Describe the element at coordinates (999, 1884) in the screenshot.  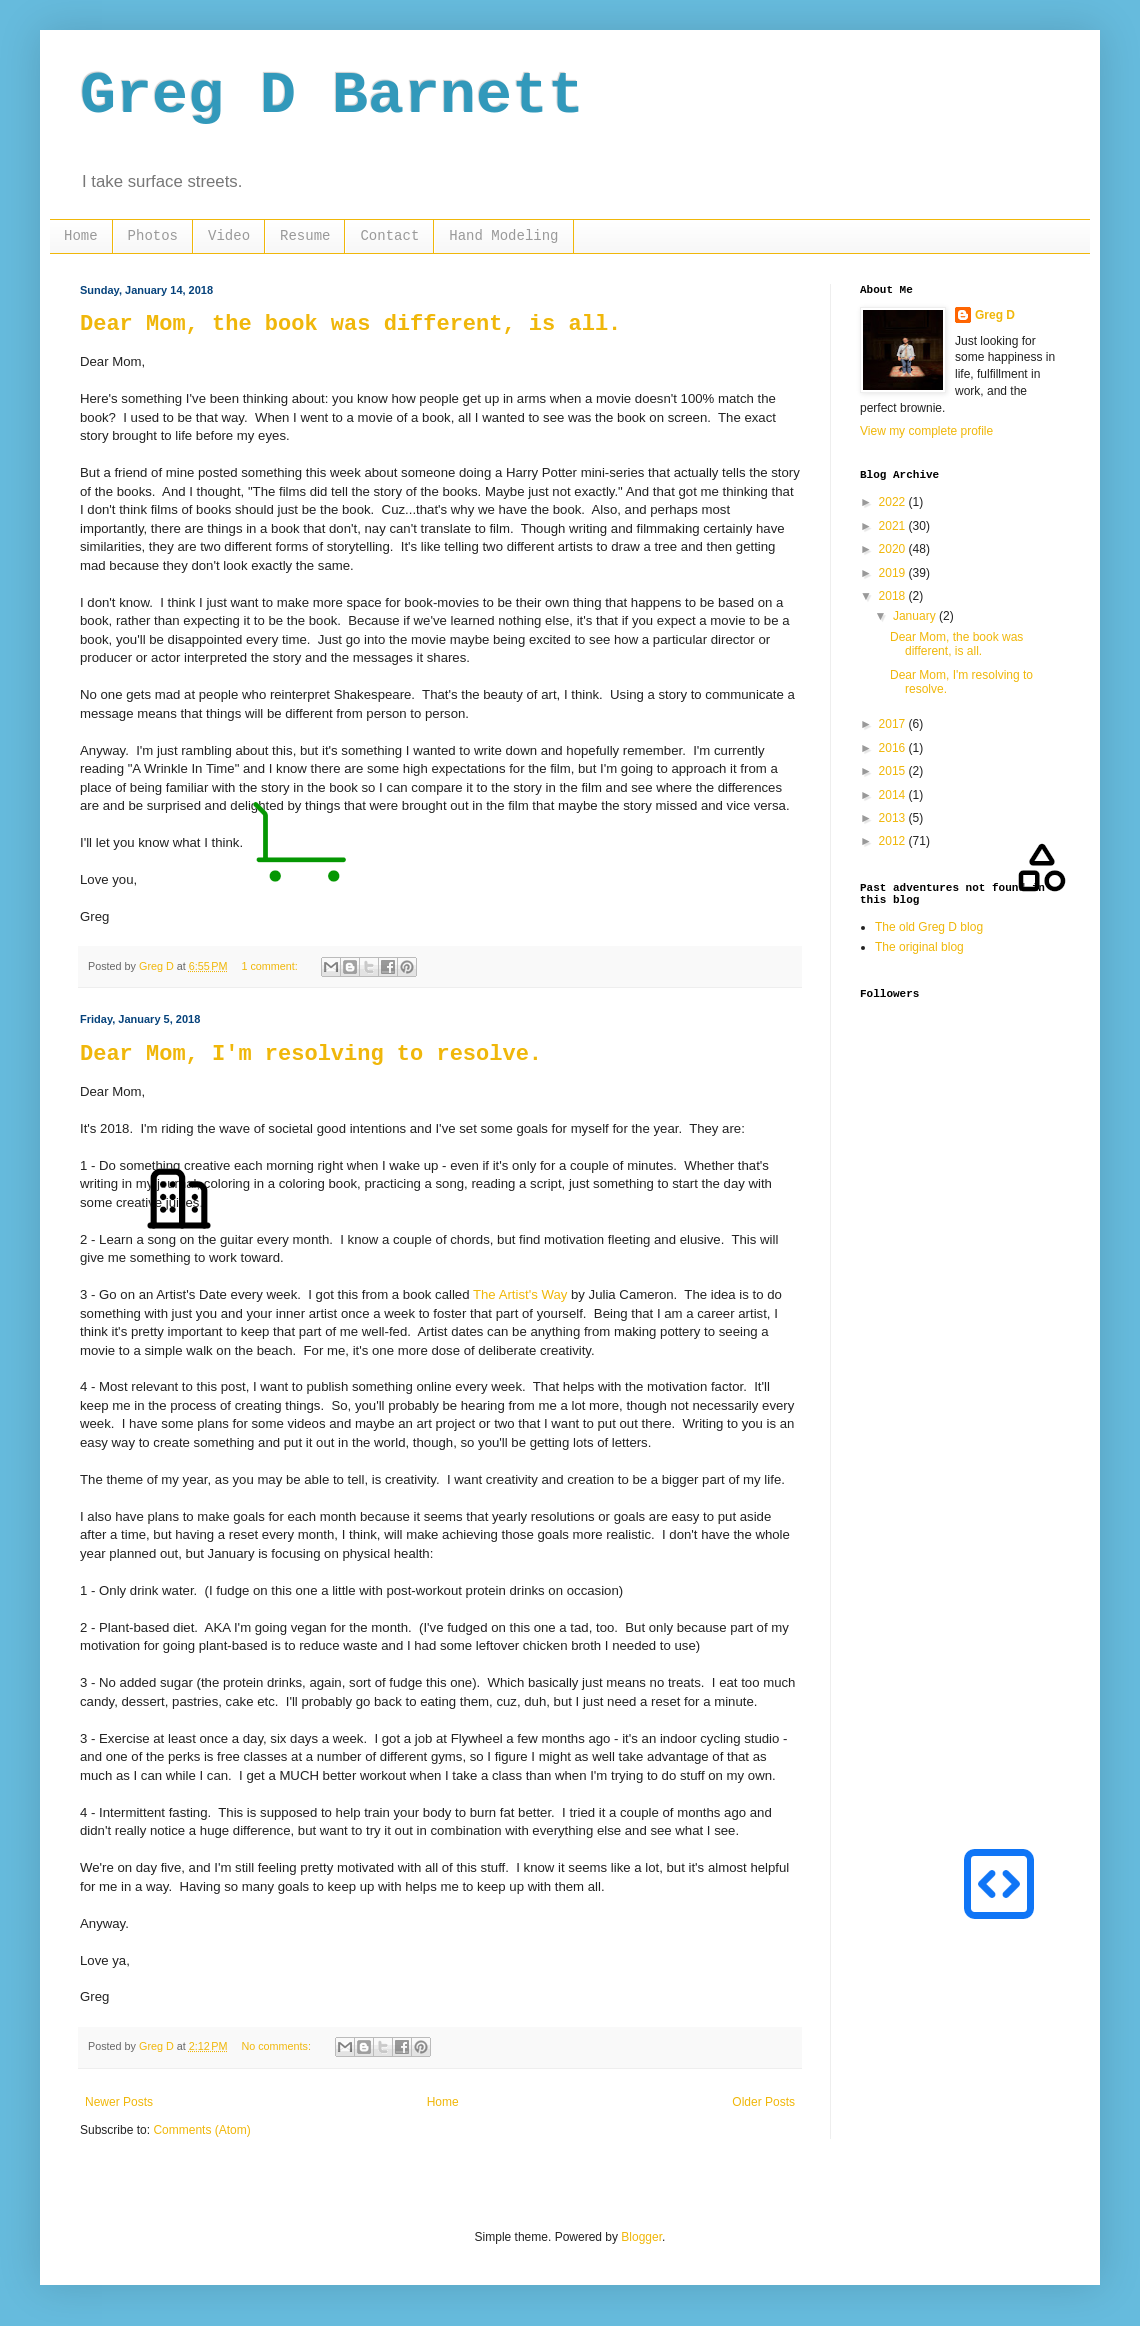
I see `view or edit source code` at that location.